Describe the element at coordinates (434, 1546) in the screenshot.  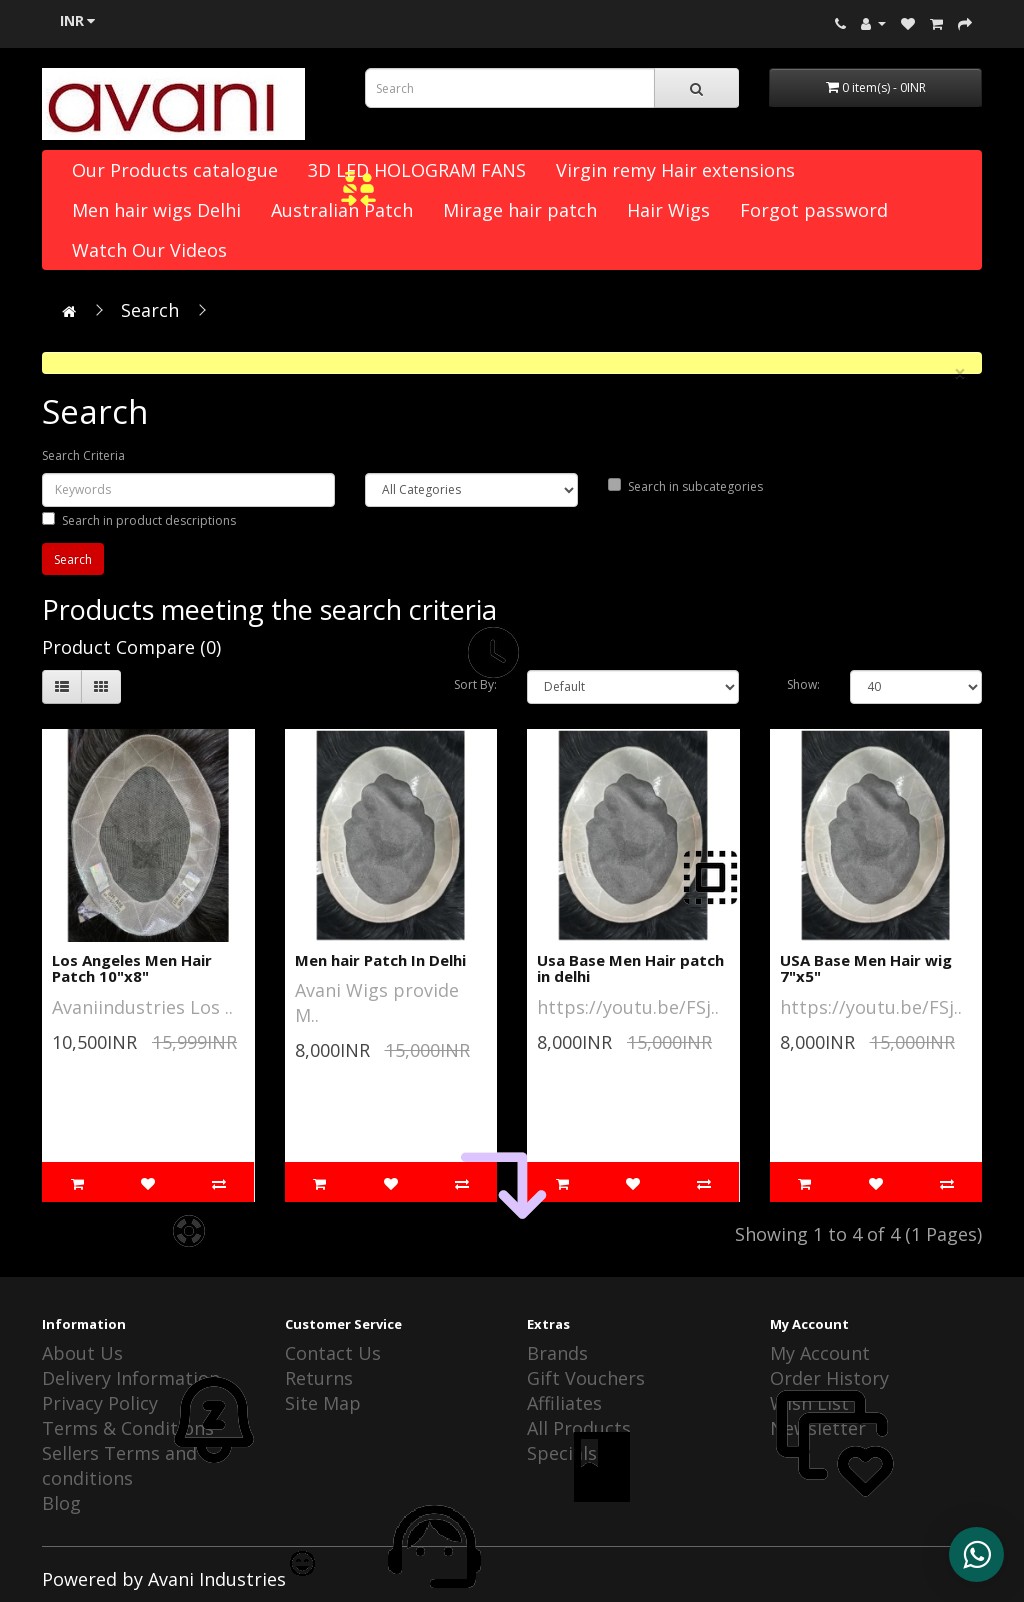
I see `contact customer support` at that location.